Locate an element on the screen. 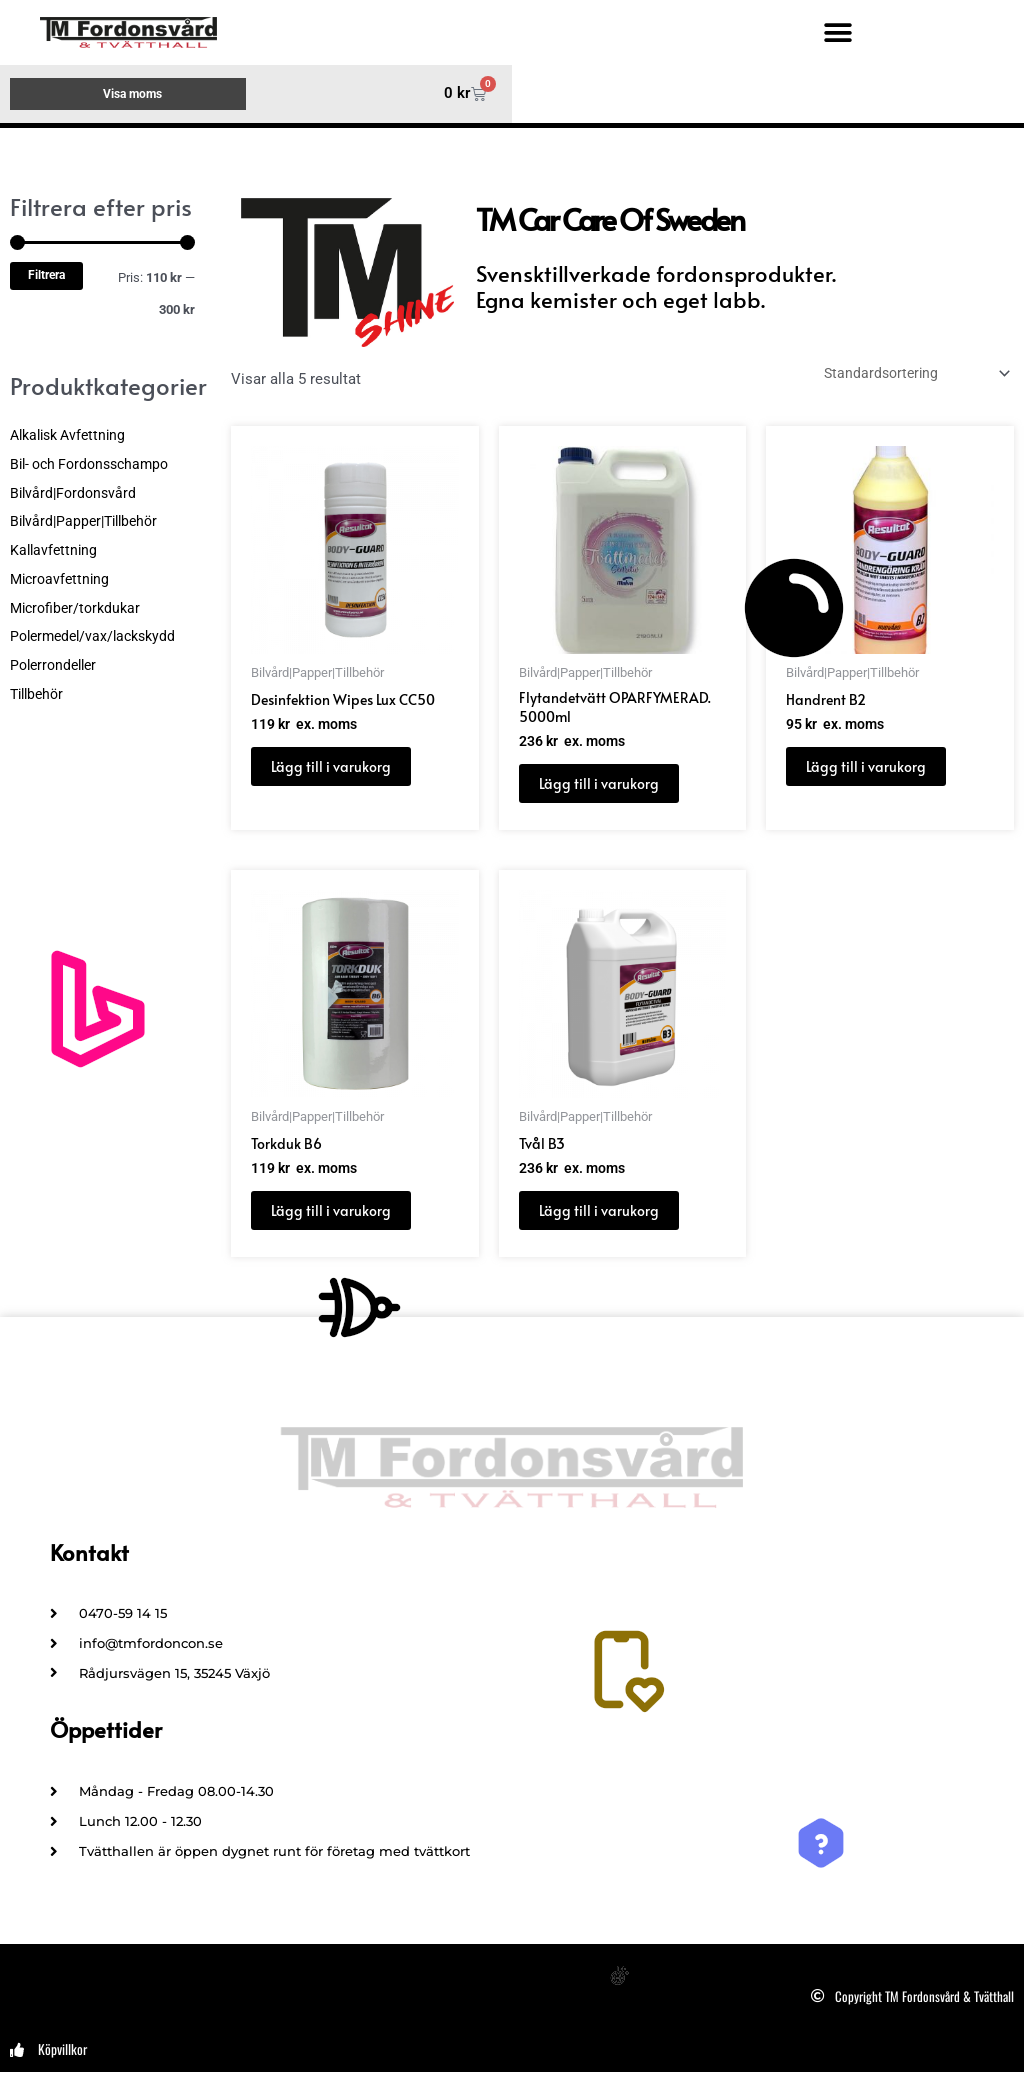  search with microsoft bing is located at coordinates (98, 1009).